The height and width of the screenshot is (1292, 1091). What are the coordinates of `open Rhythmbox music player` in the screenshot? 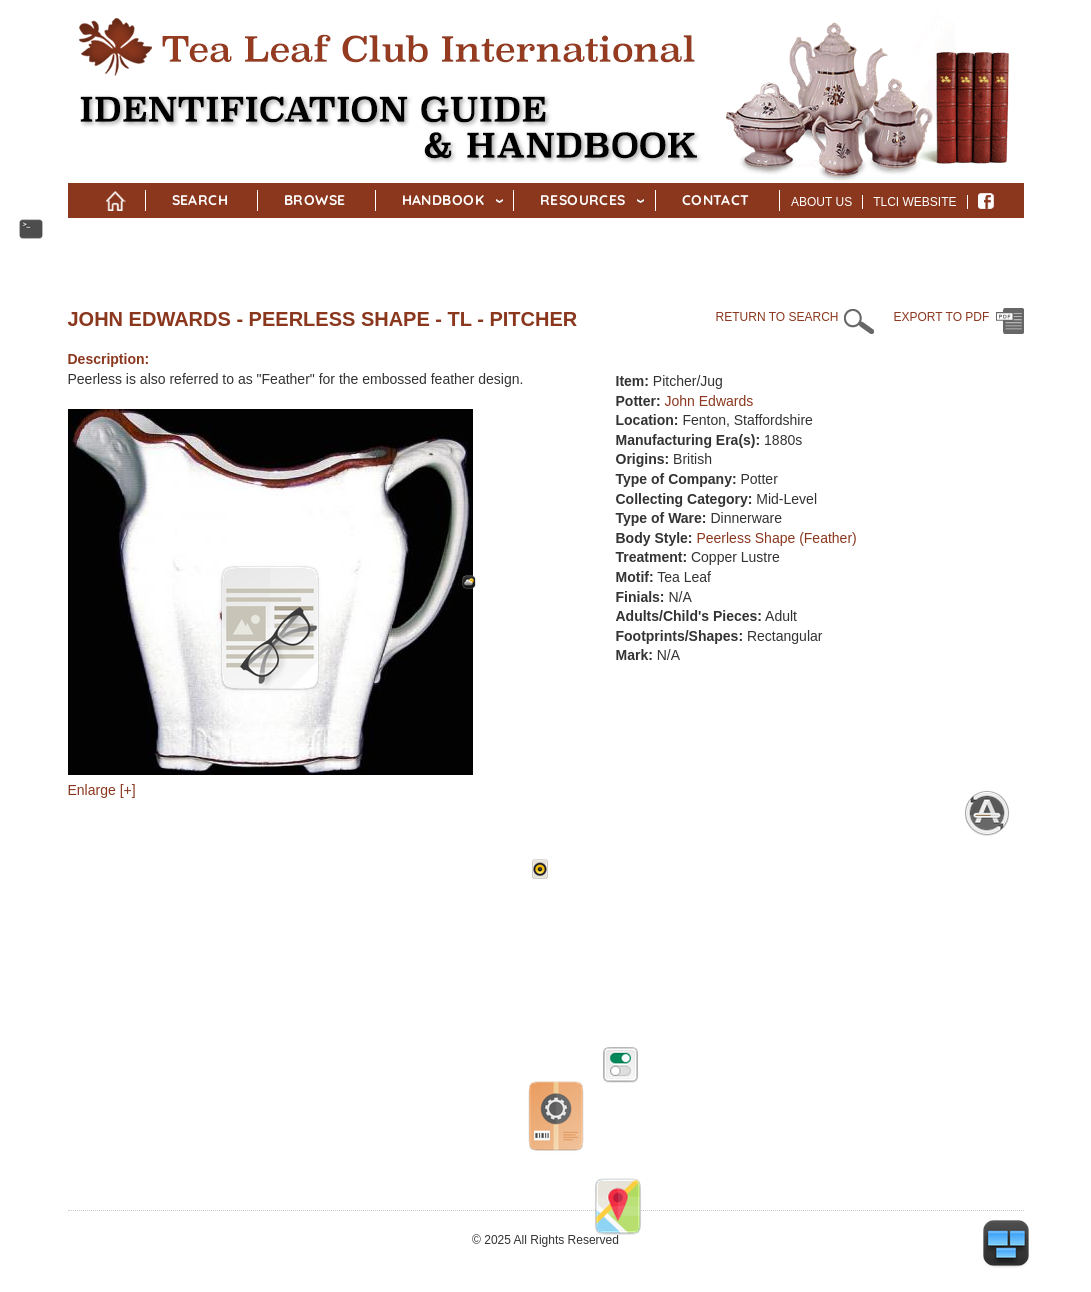 It's located at (540, 869).